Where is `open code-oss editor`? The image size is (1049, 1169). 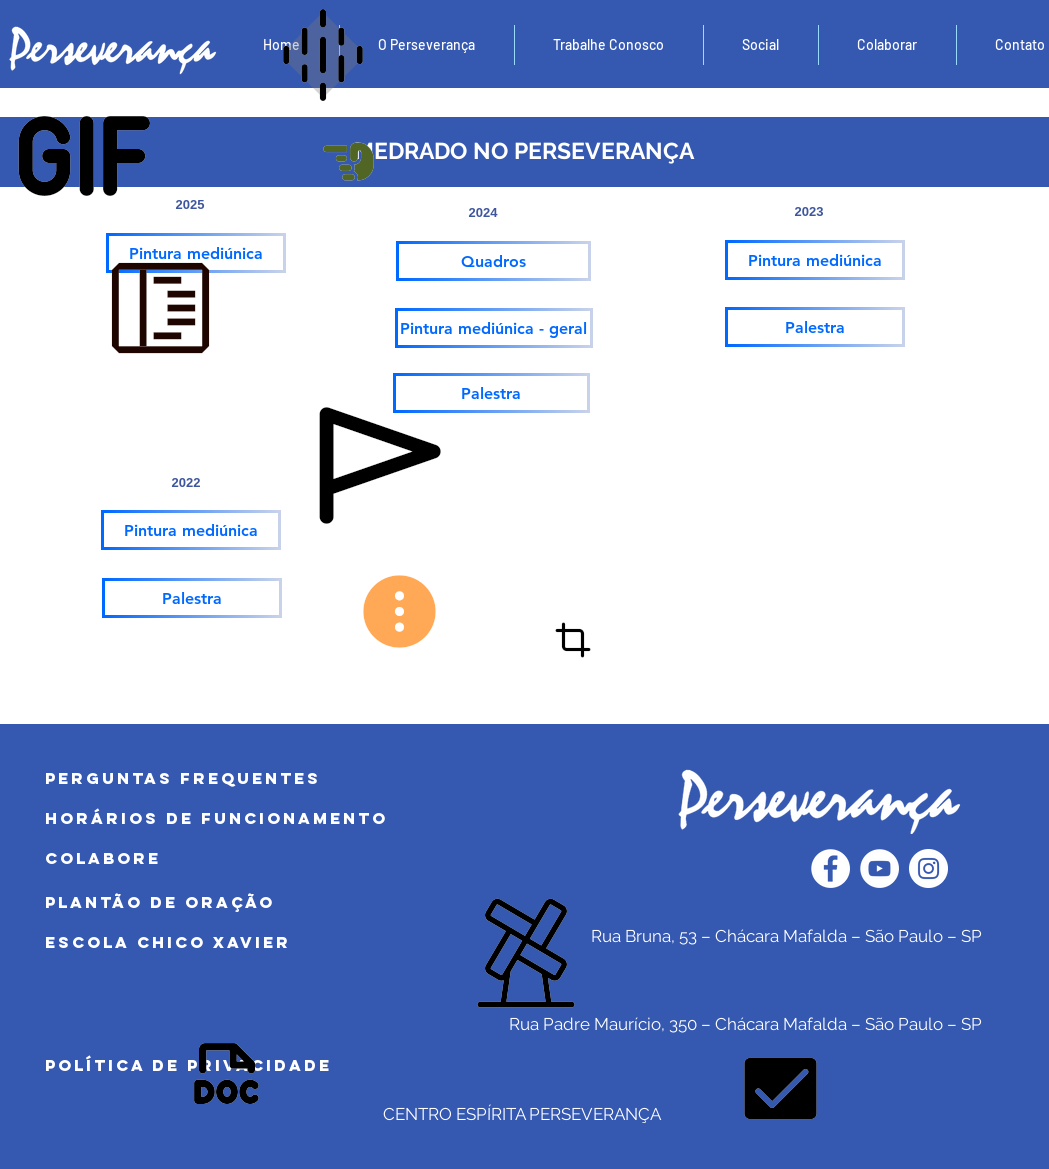 open code-oss editor is located at coordinates (160, 311).